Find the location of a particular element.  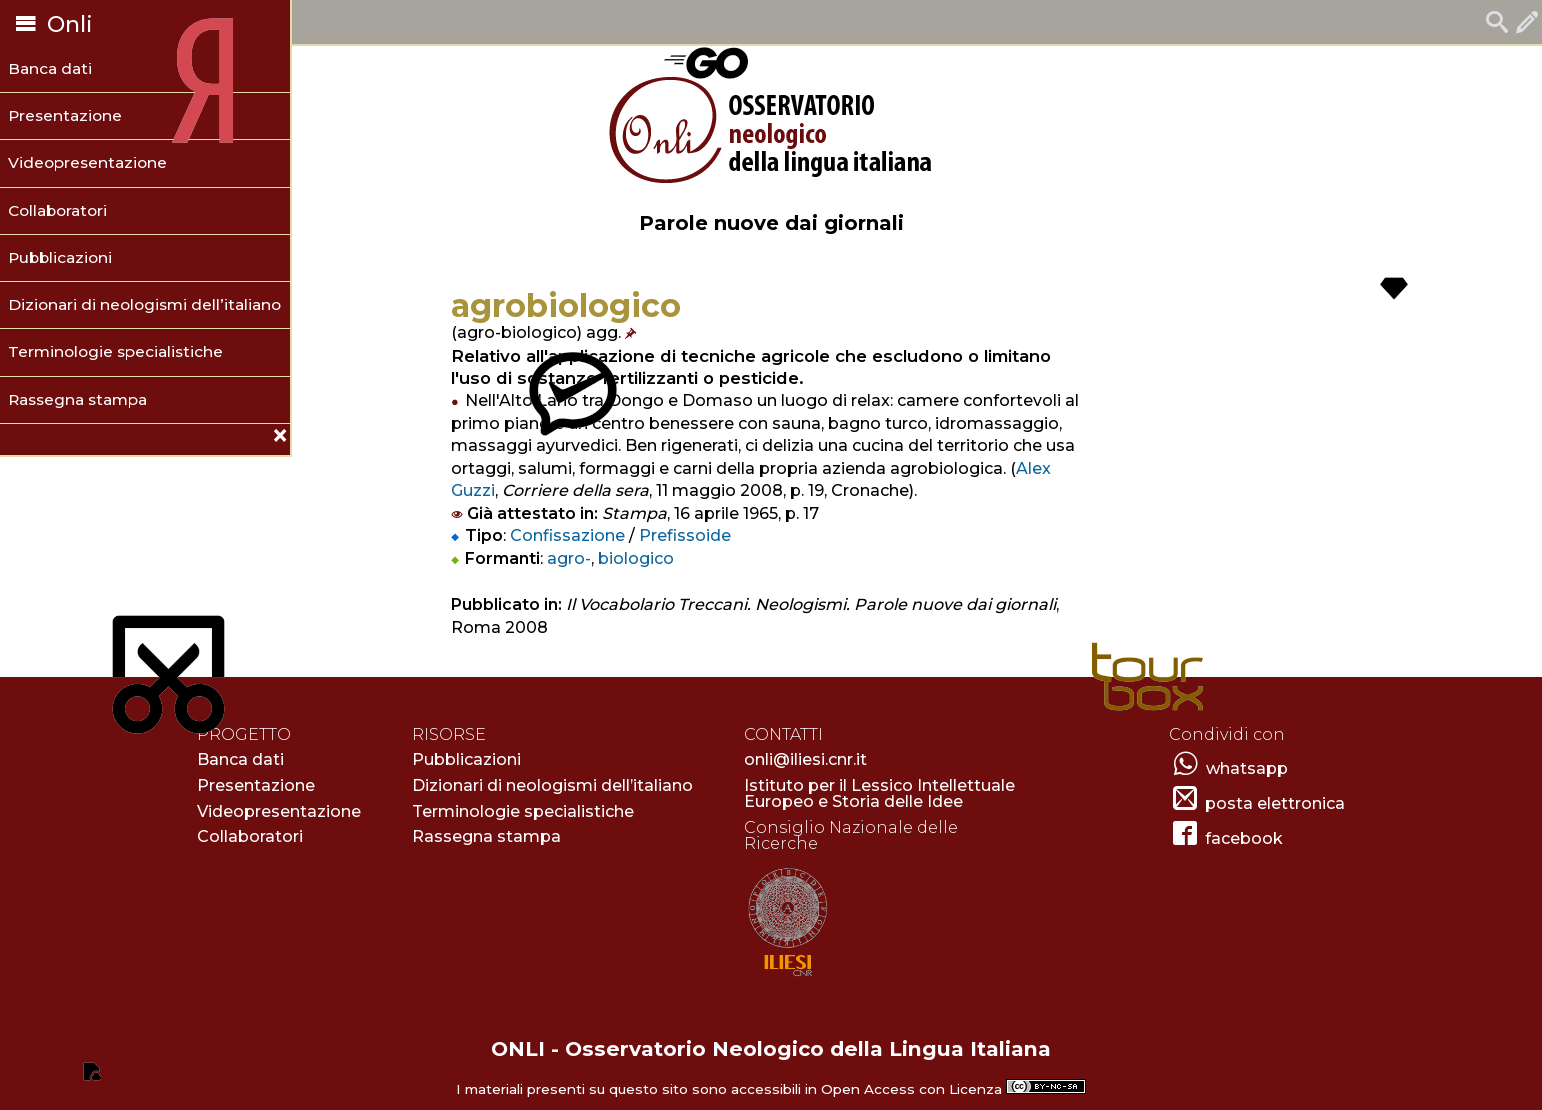

capture a screenshot is located at coordinates (168, 671).